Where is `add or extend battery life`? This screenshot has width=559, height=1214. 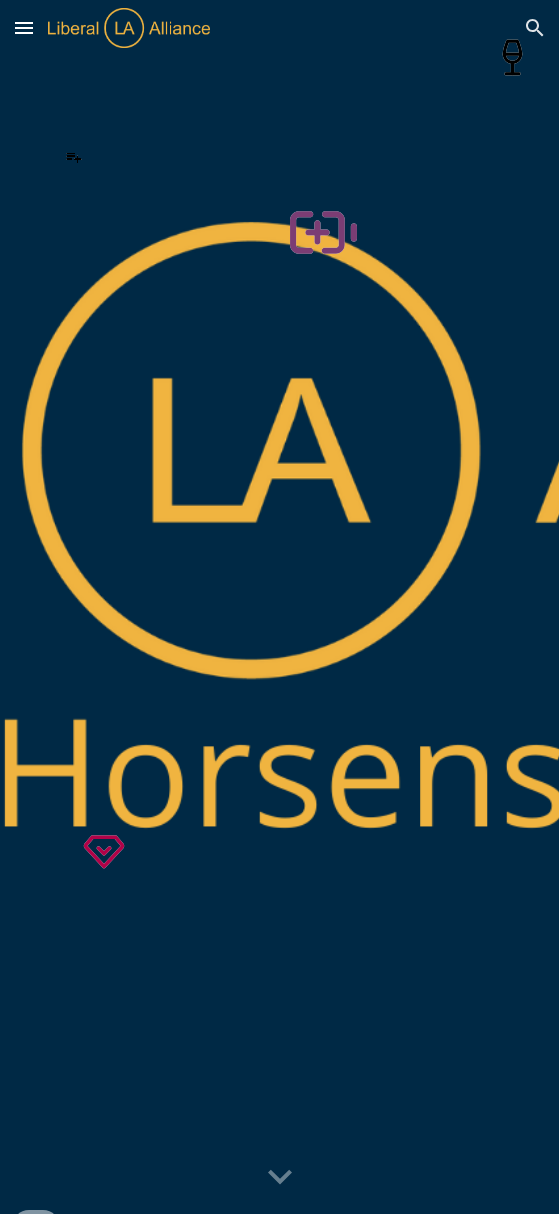 add or extend battery life is located at coordinates (323, 232).